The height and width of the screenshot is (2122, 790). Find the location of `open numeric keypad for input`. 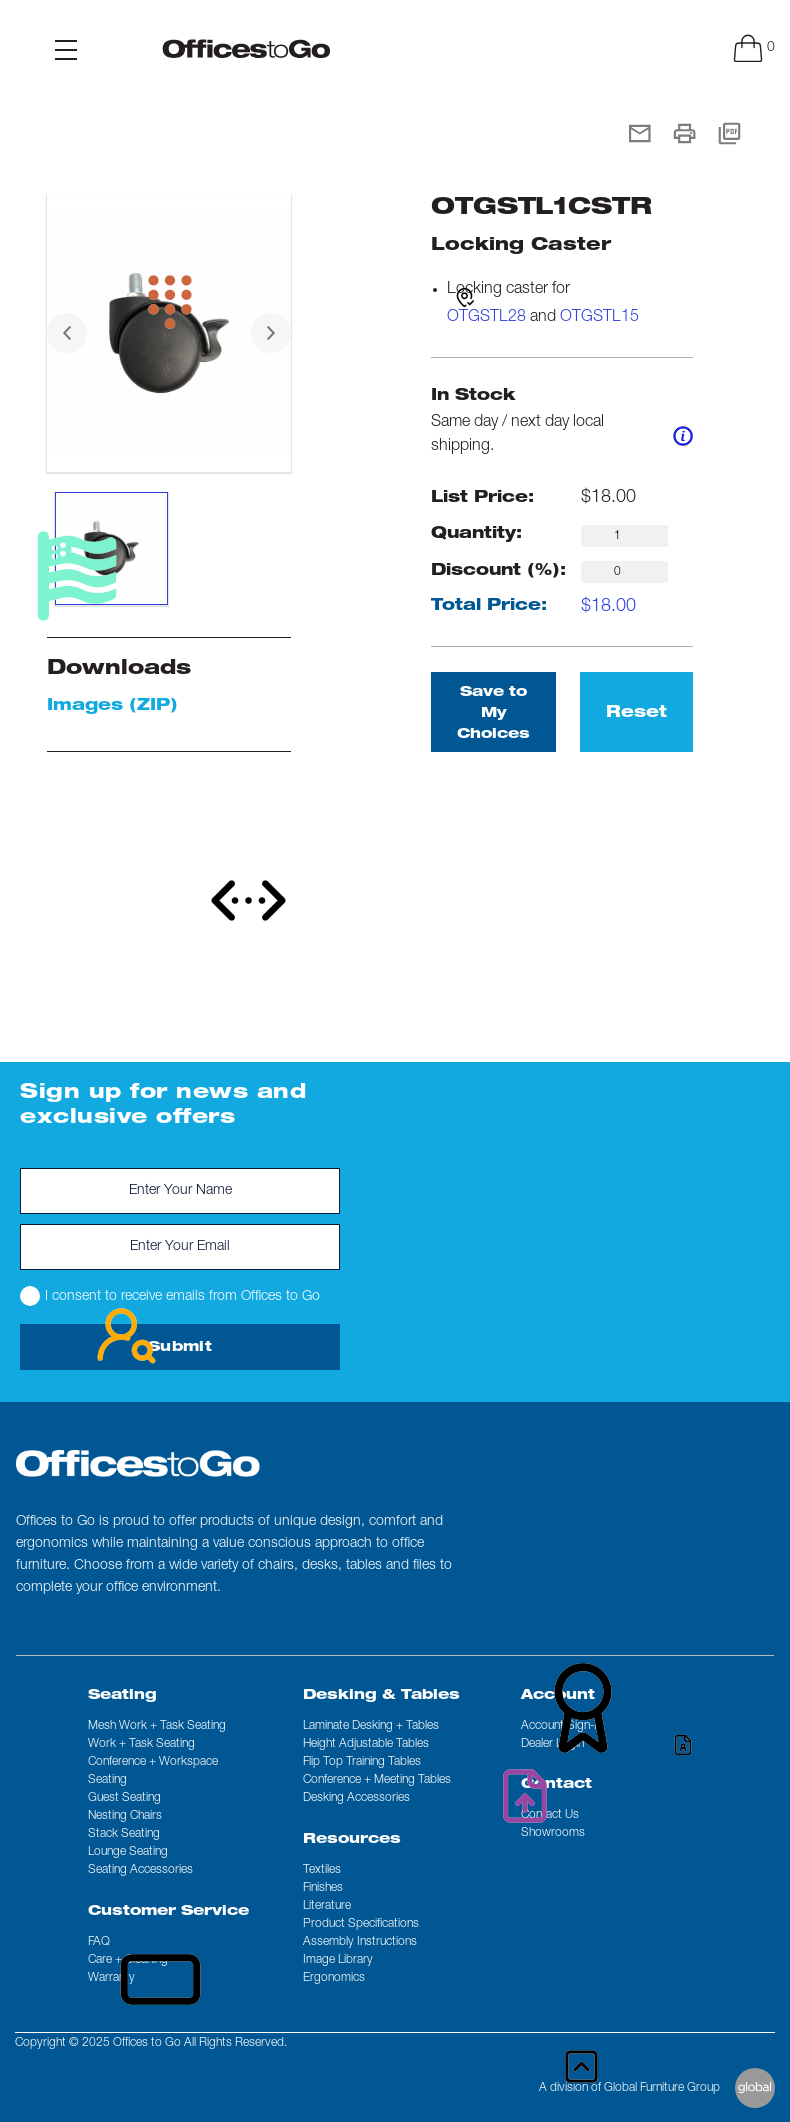

open numeric keypad for input is located at coordinates (170, 301).